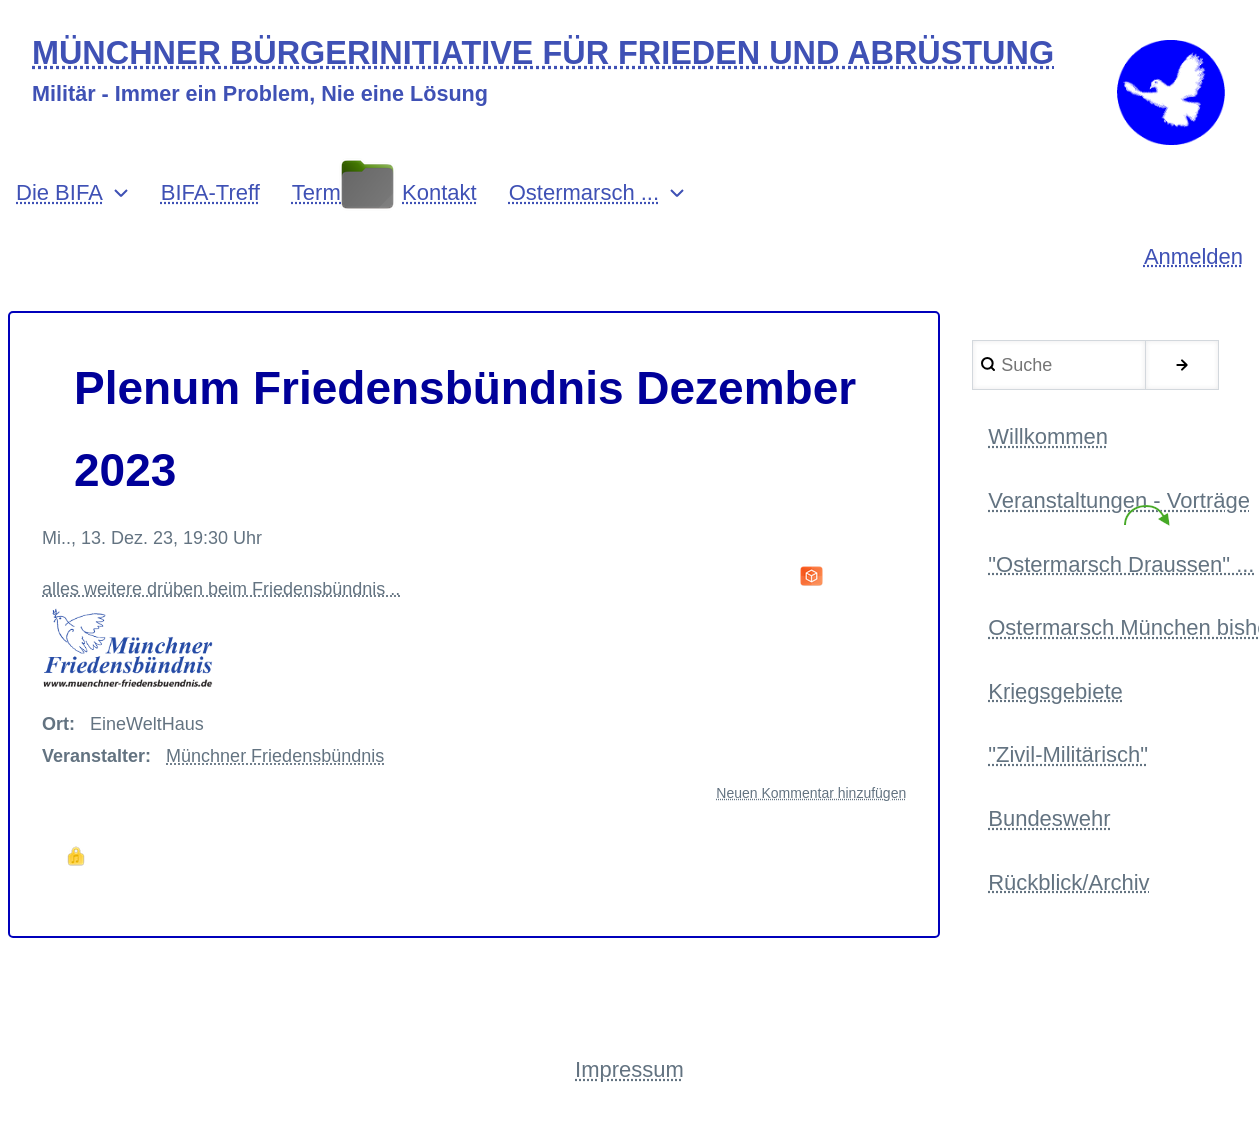  I want to click on open EarTag music tagging application, so click(76, 856).